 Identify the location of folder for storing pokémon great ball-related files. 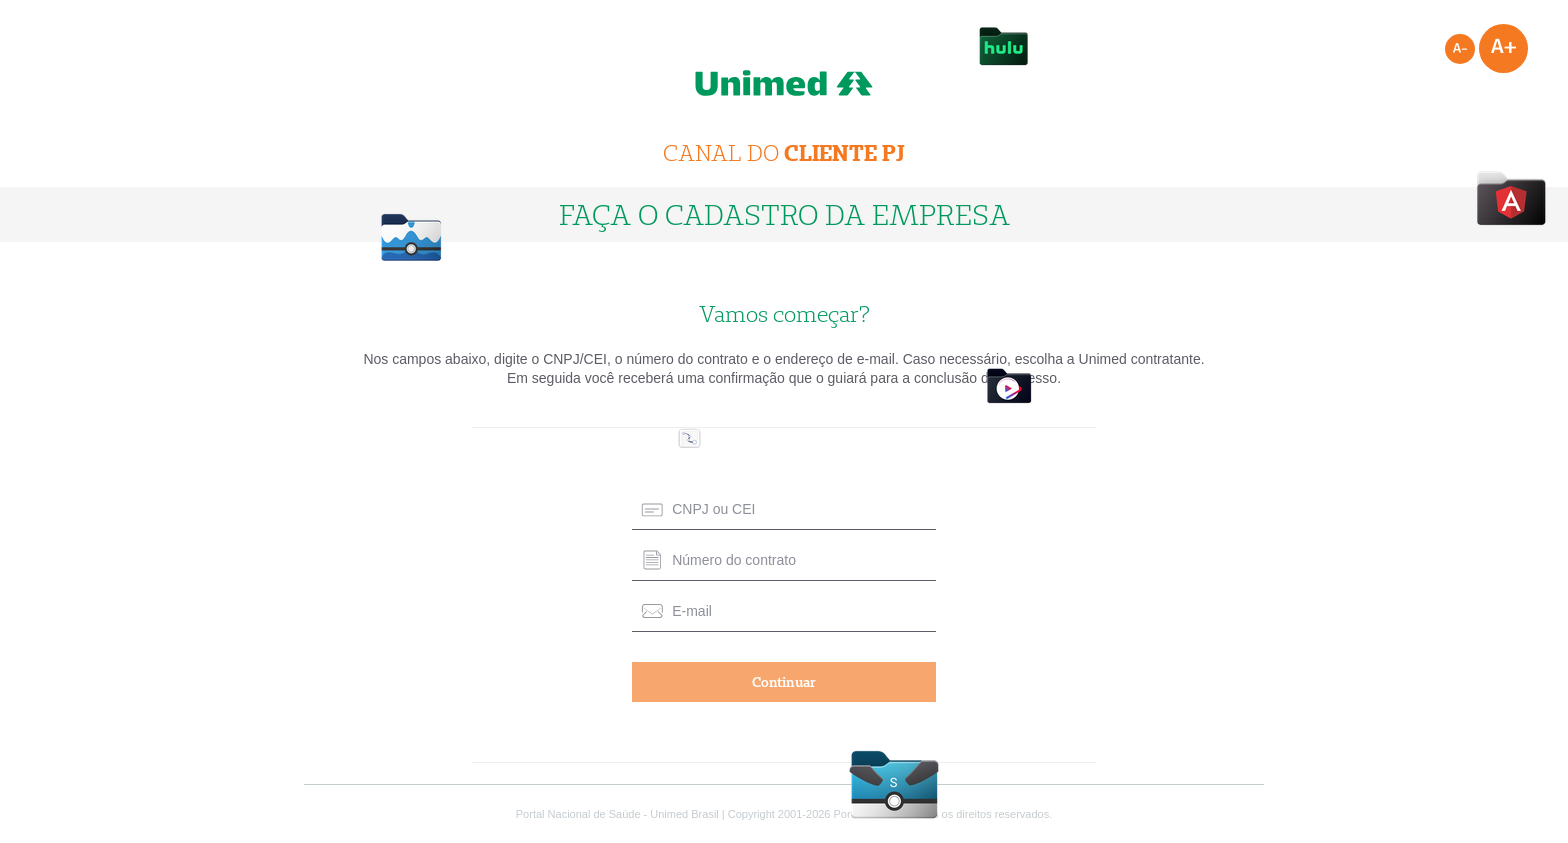
(894, 787).